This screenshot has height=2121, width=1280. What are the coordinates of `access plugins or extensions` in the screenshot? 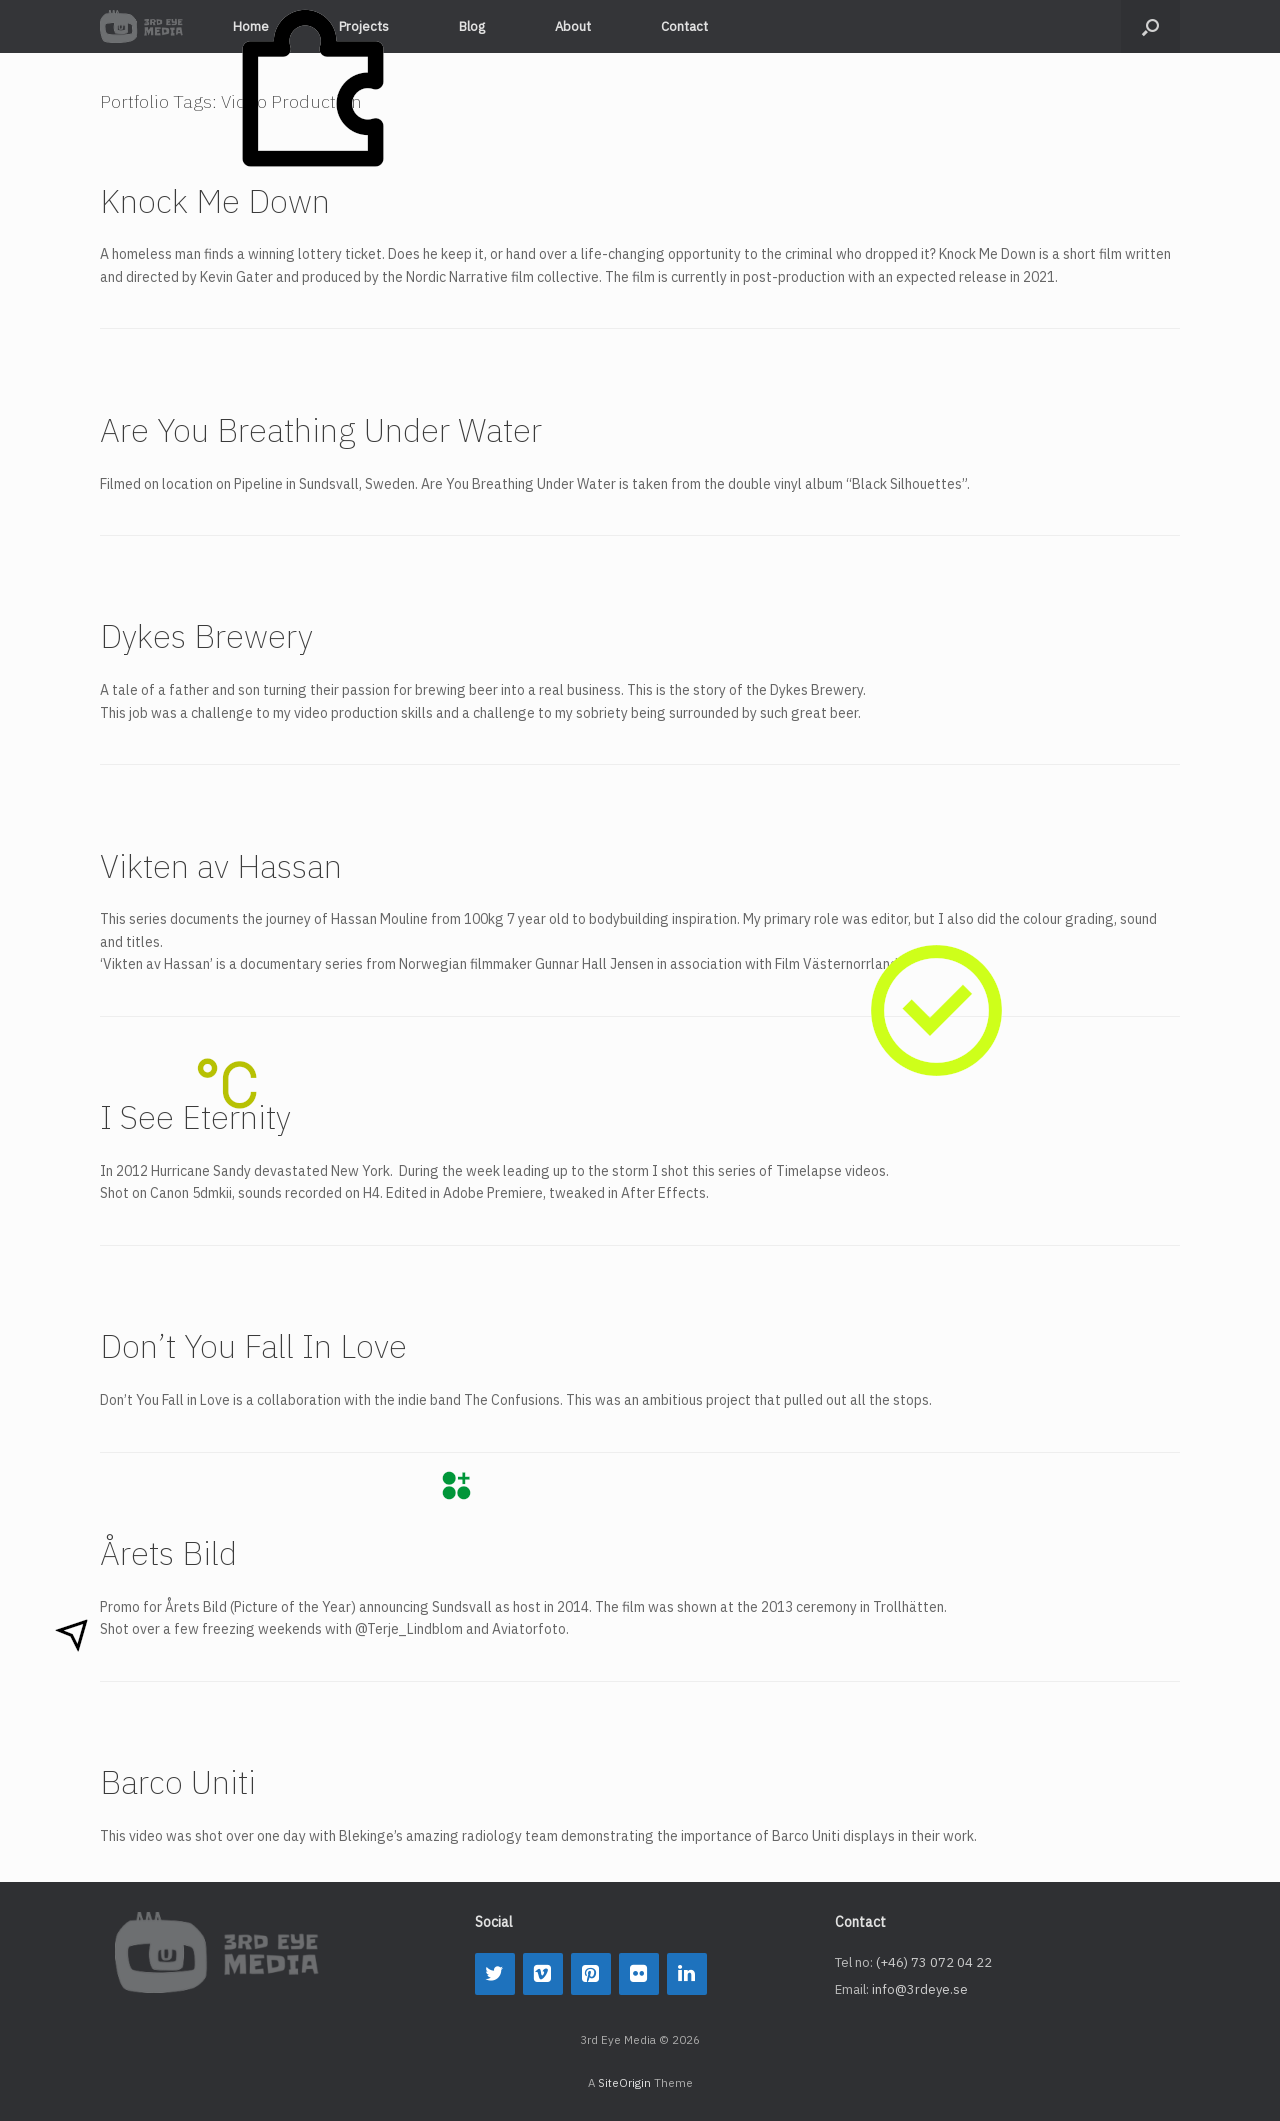 It's located at (313, 96).